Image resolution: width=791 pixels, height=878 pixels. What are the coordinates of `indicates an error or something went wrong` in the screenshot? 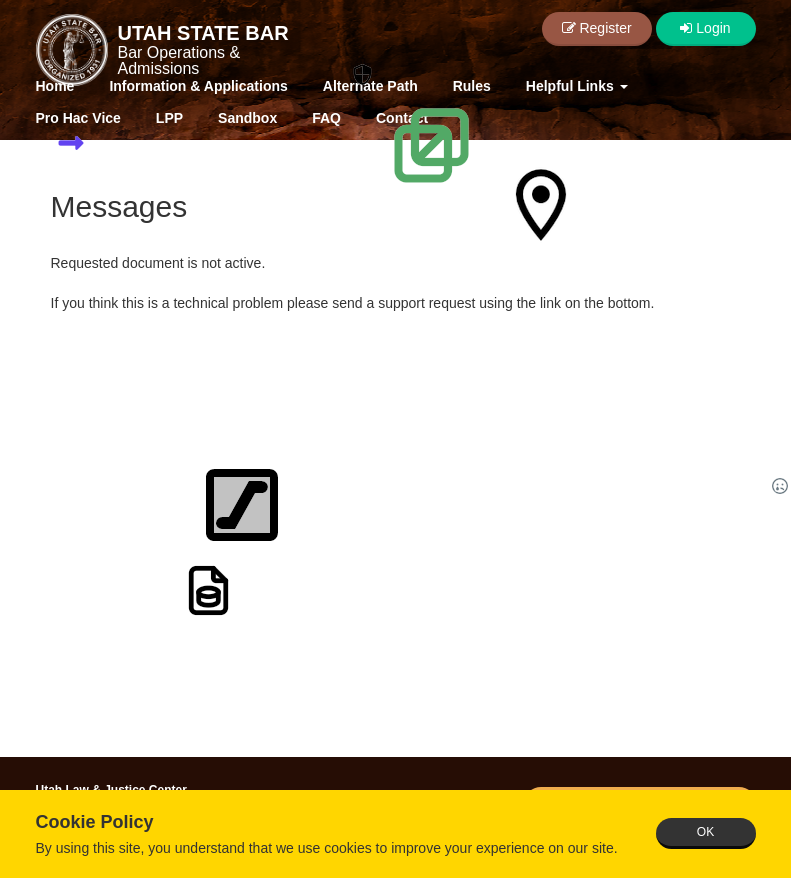 It's located at (780, 486).